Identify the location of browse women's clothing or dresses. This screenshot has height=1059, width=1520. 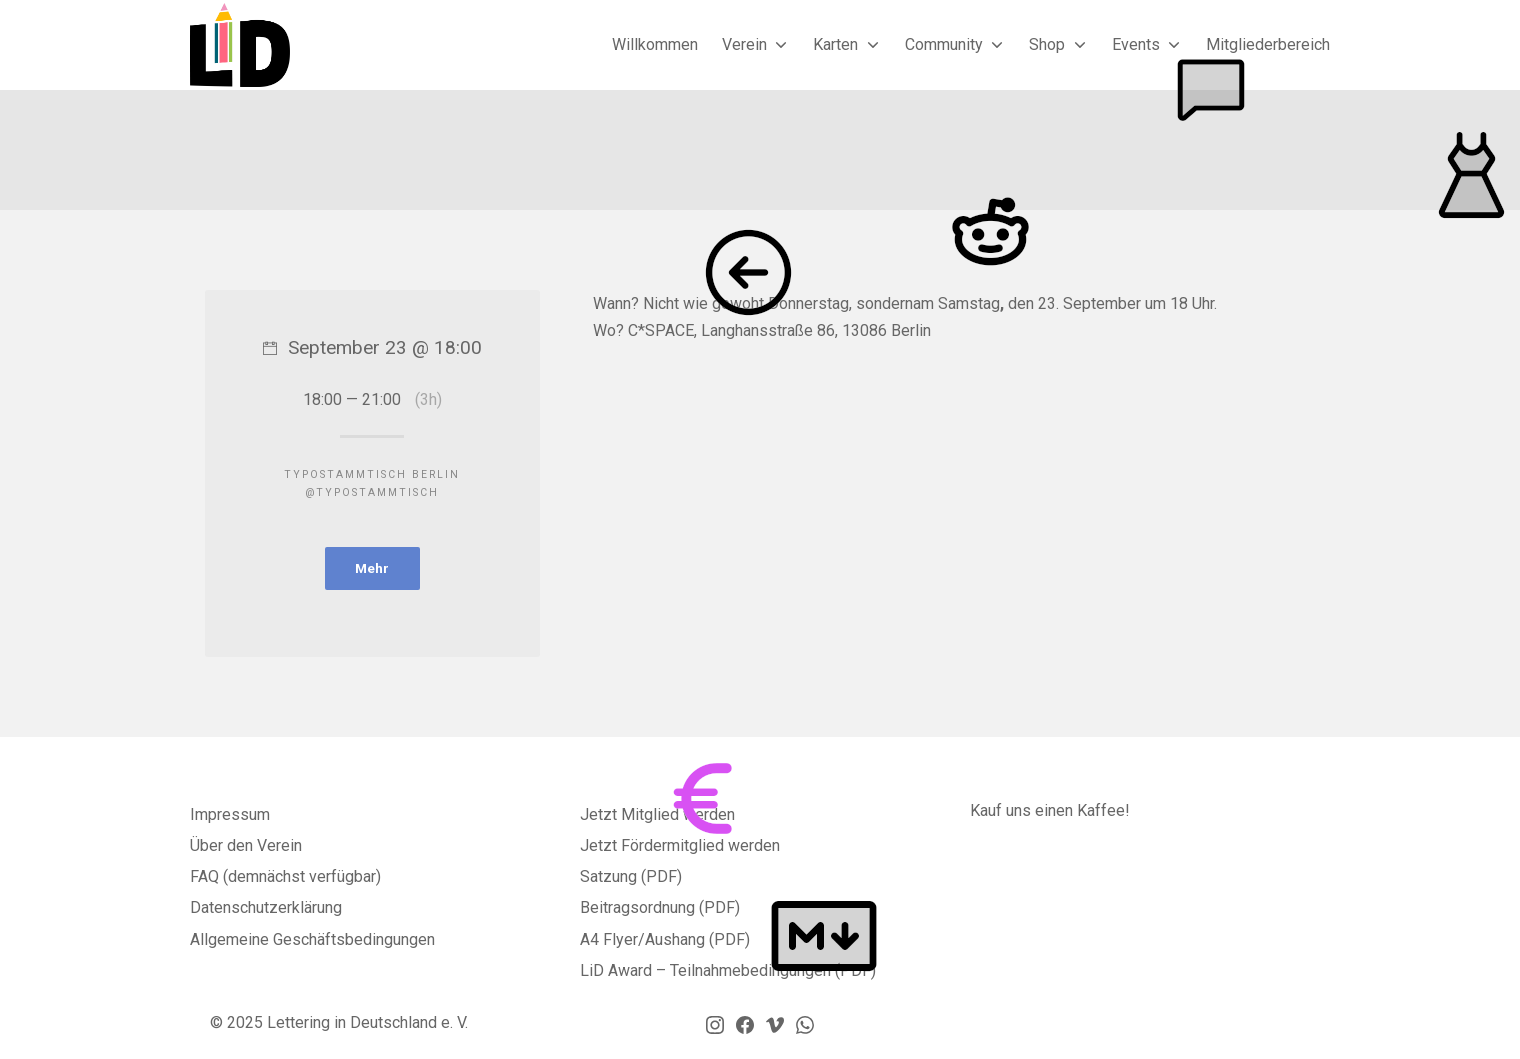
(1471, 179).